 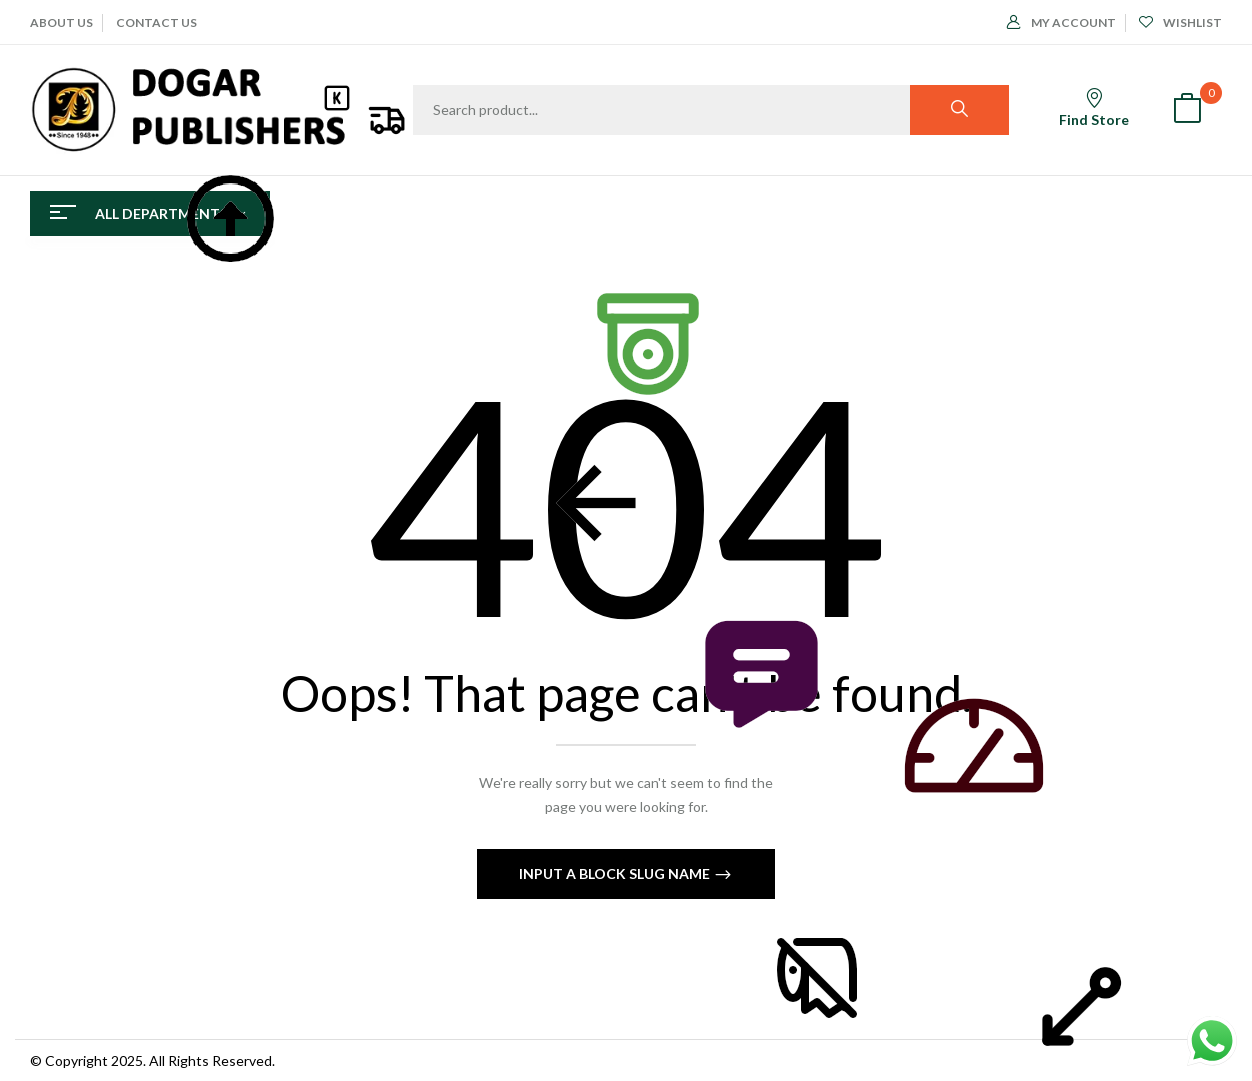 What do you see at coordinates (648, 344) in the screenshot?
I see `access security camera settings` at bounding box center [648, 344].